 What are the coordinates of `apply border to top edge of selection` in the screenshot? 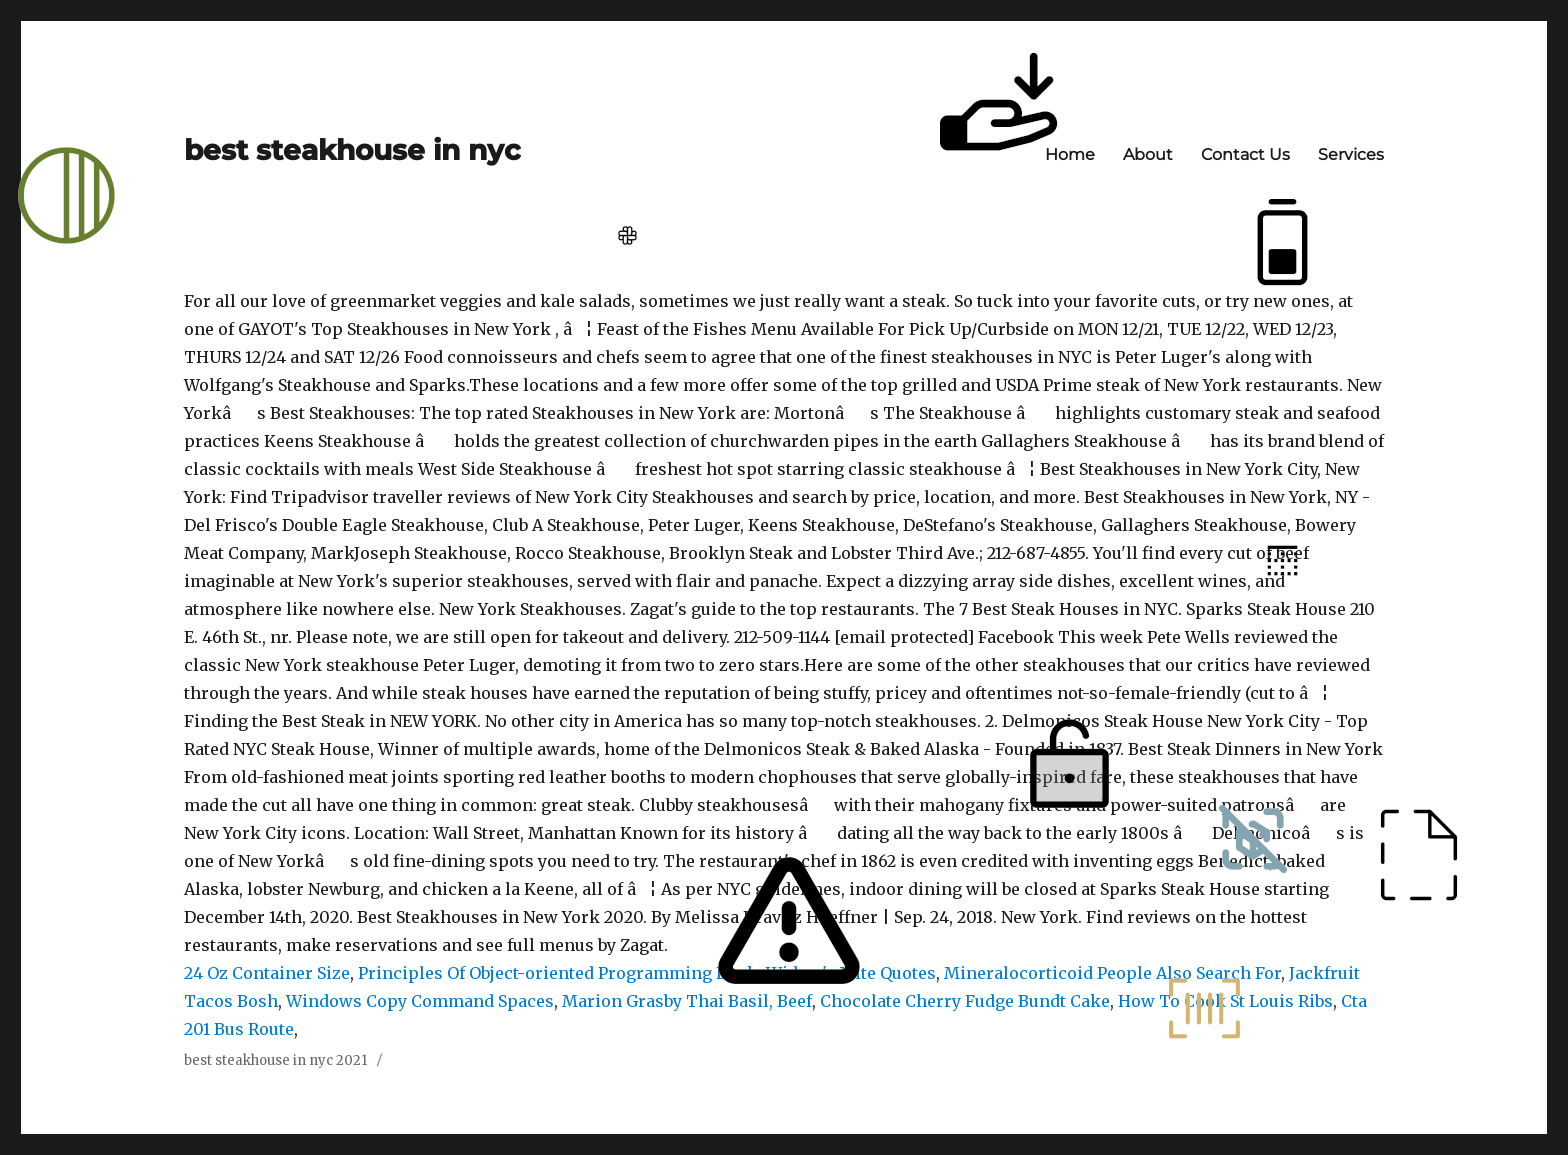 It's located at (1282, 560).